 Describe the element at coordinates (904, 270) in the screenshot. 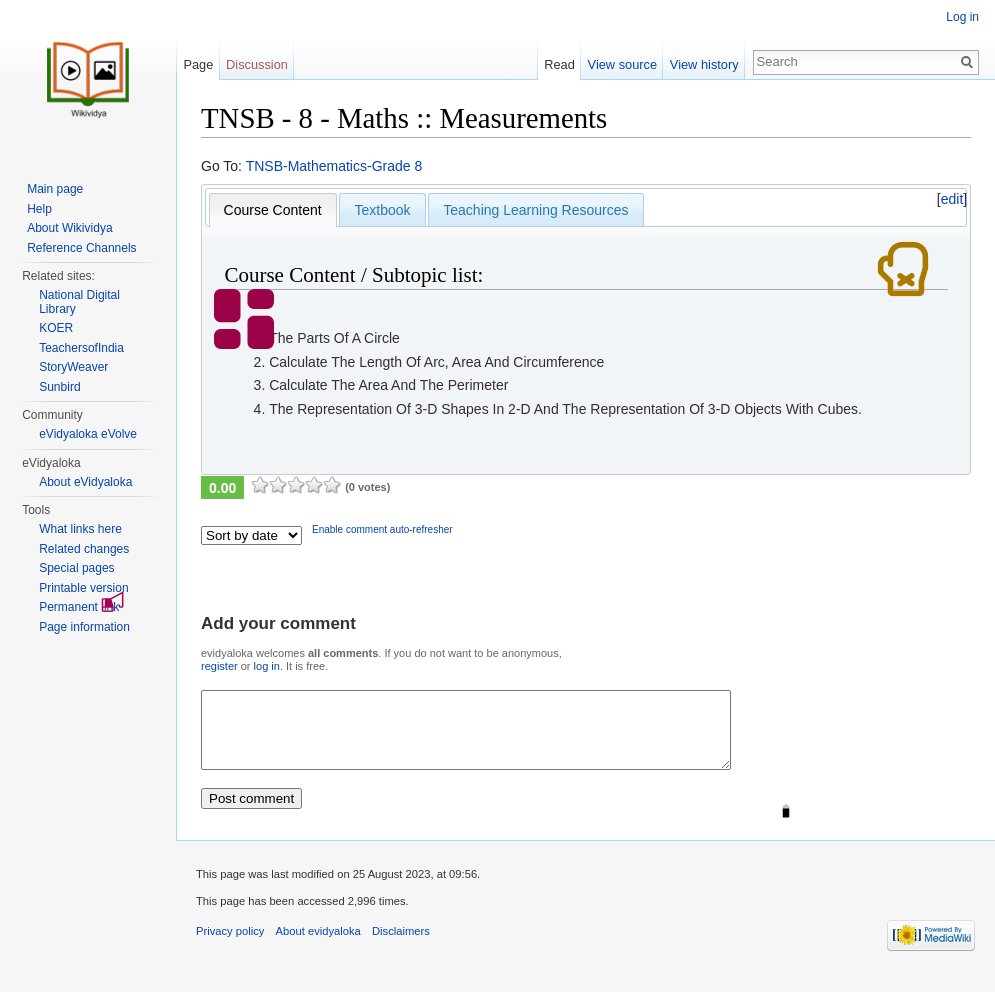

I see `access boxing or combat sports content` at that location.